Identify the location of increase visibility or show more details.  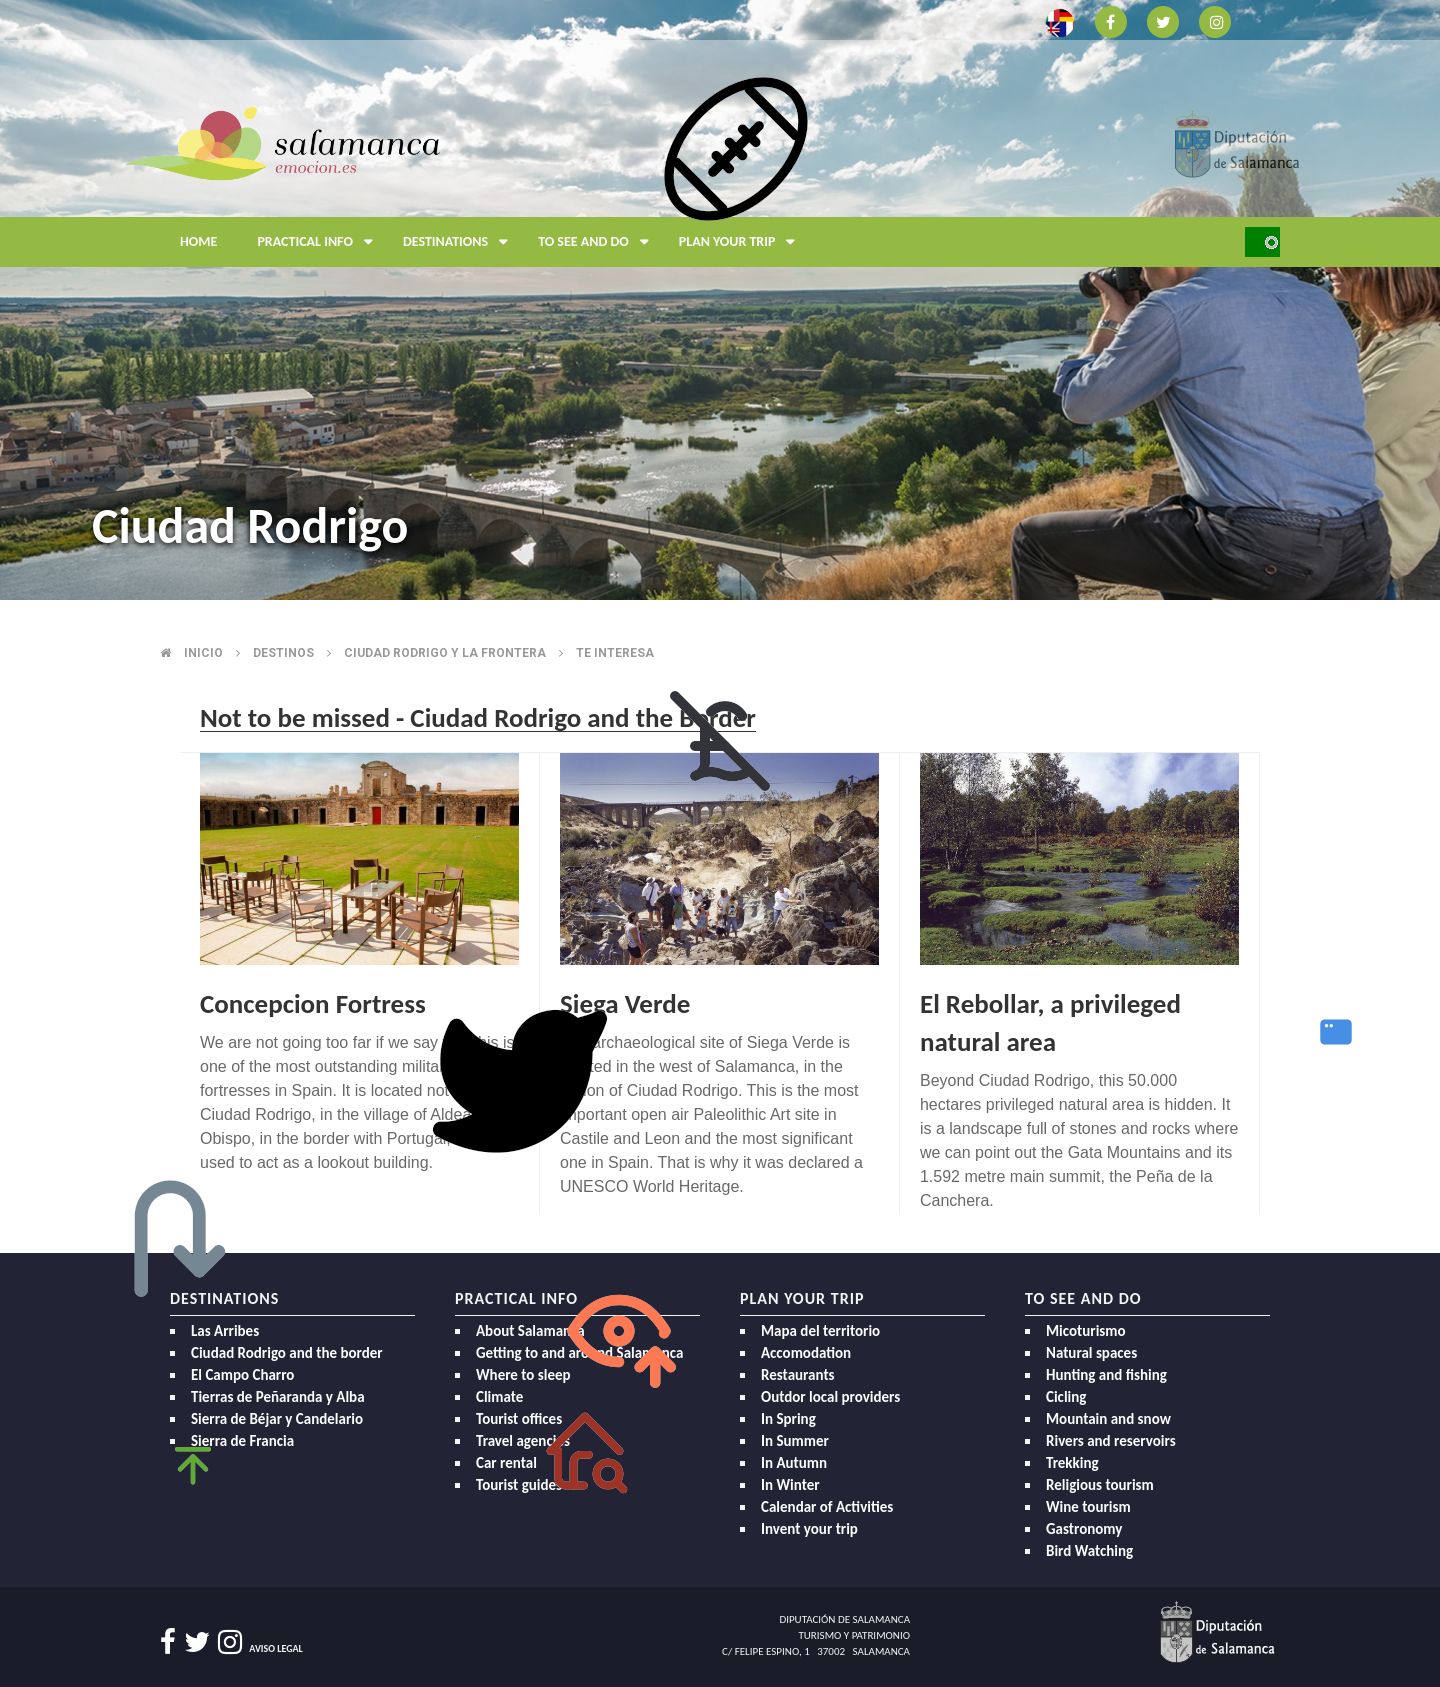
(619, 1331).